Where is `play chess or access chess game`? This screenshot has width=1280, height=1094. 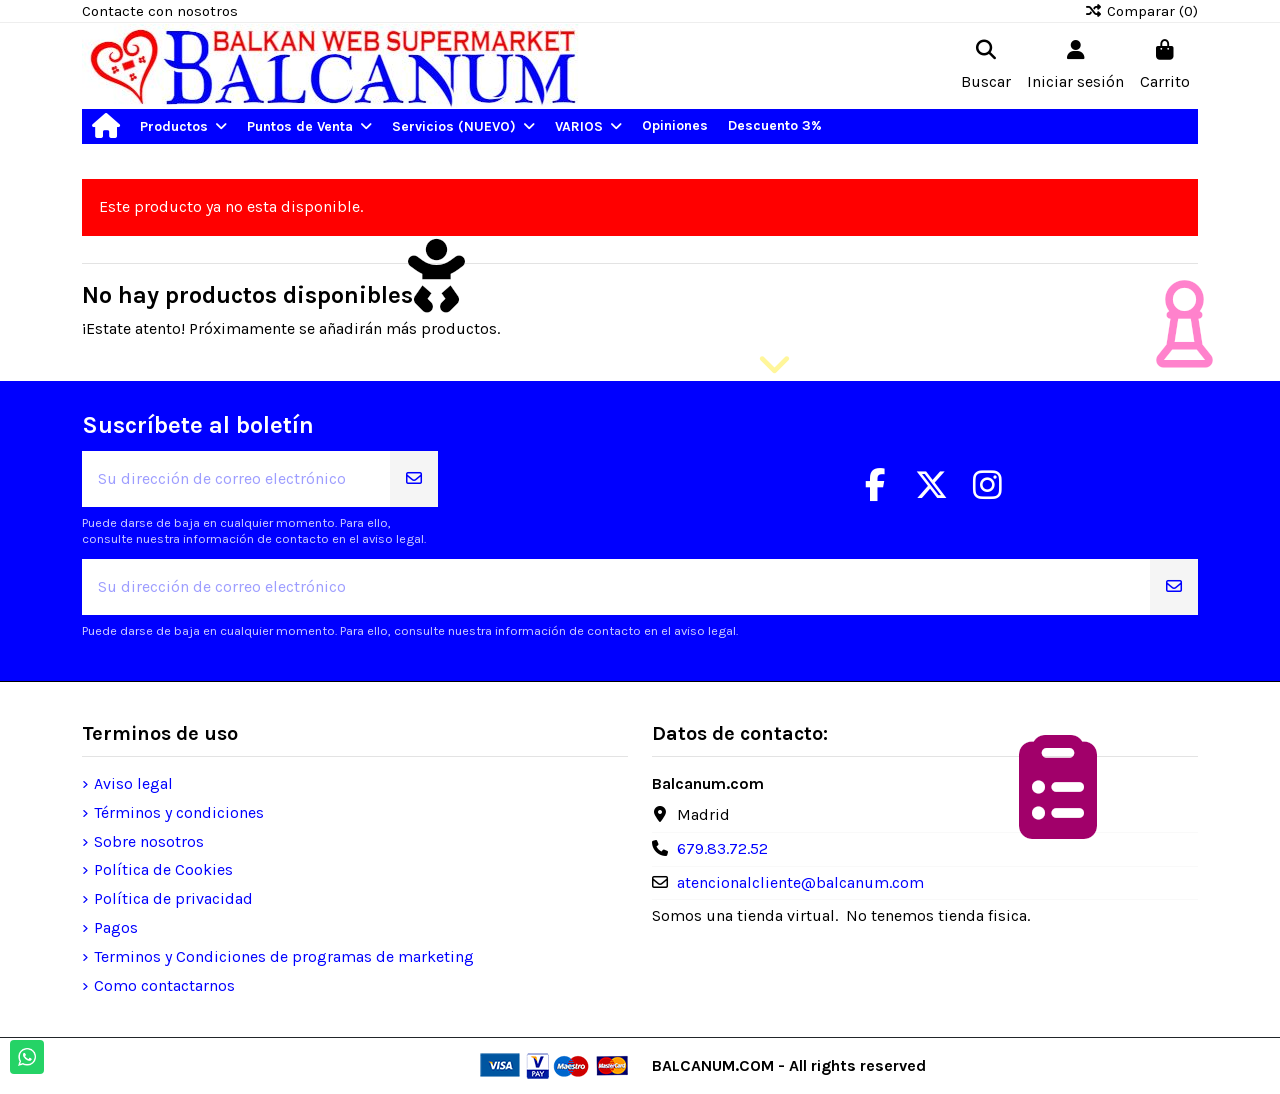
play chess or access chess game is located at coordinates (1184, 326).